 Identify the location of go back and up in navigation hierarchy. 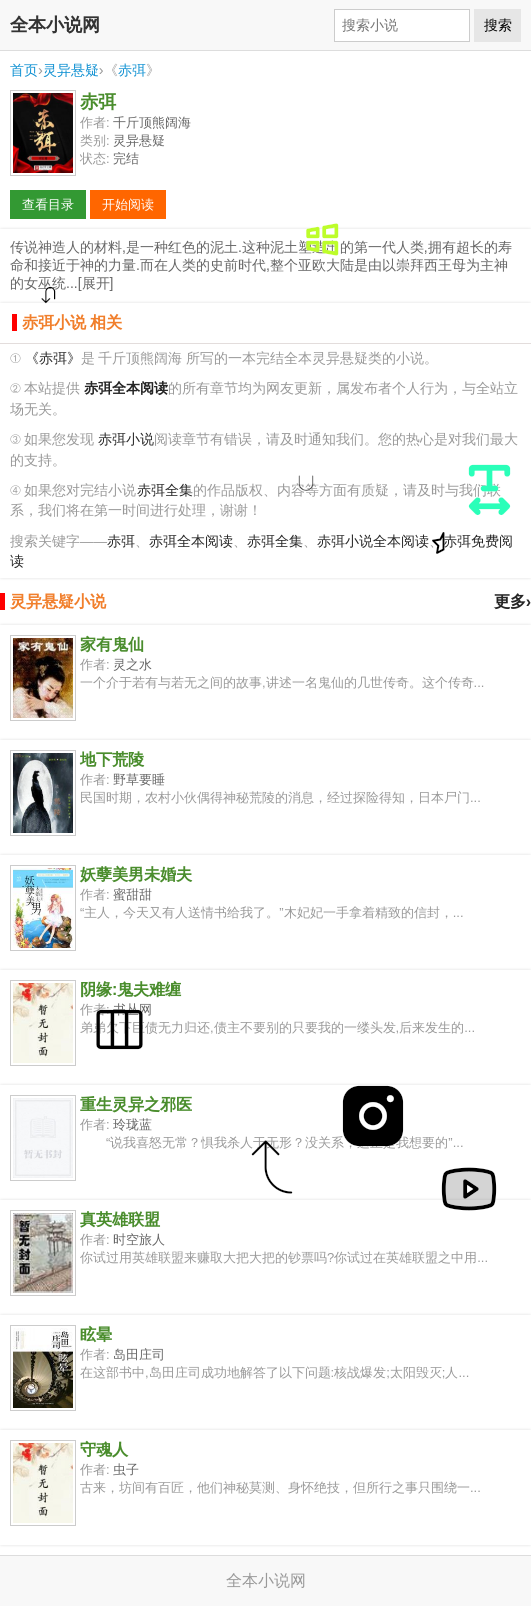
(272, 1167).